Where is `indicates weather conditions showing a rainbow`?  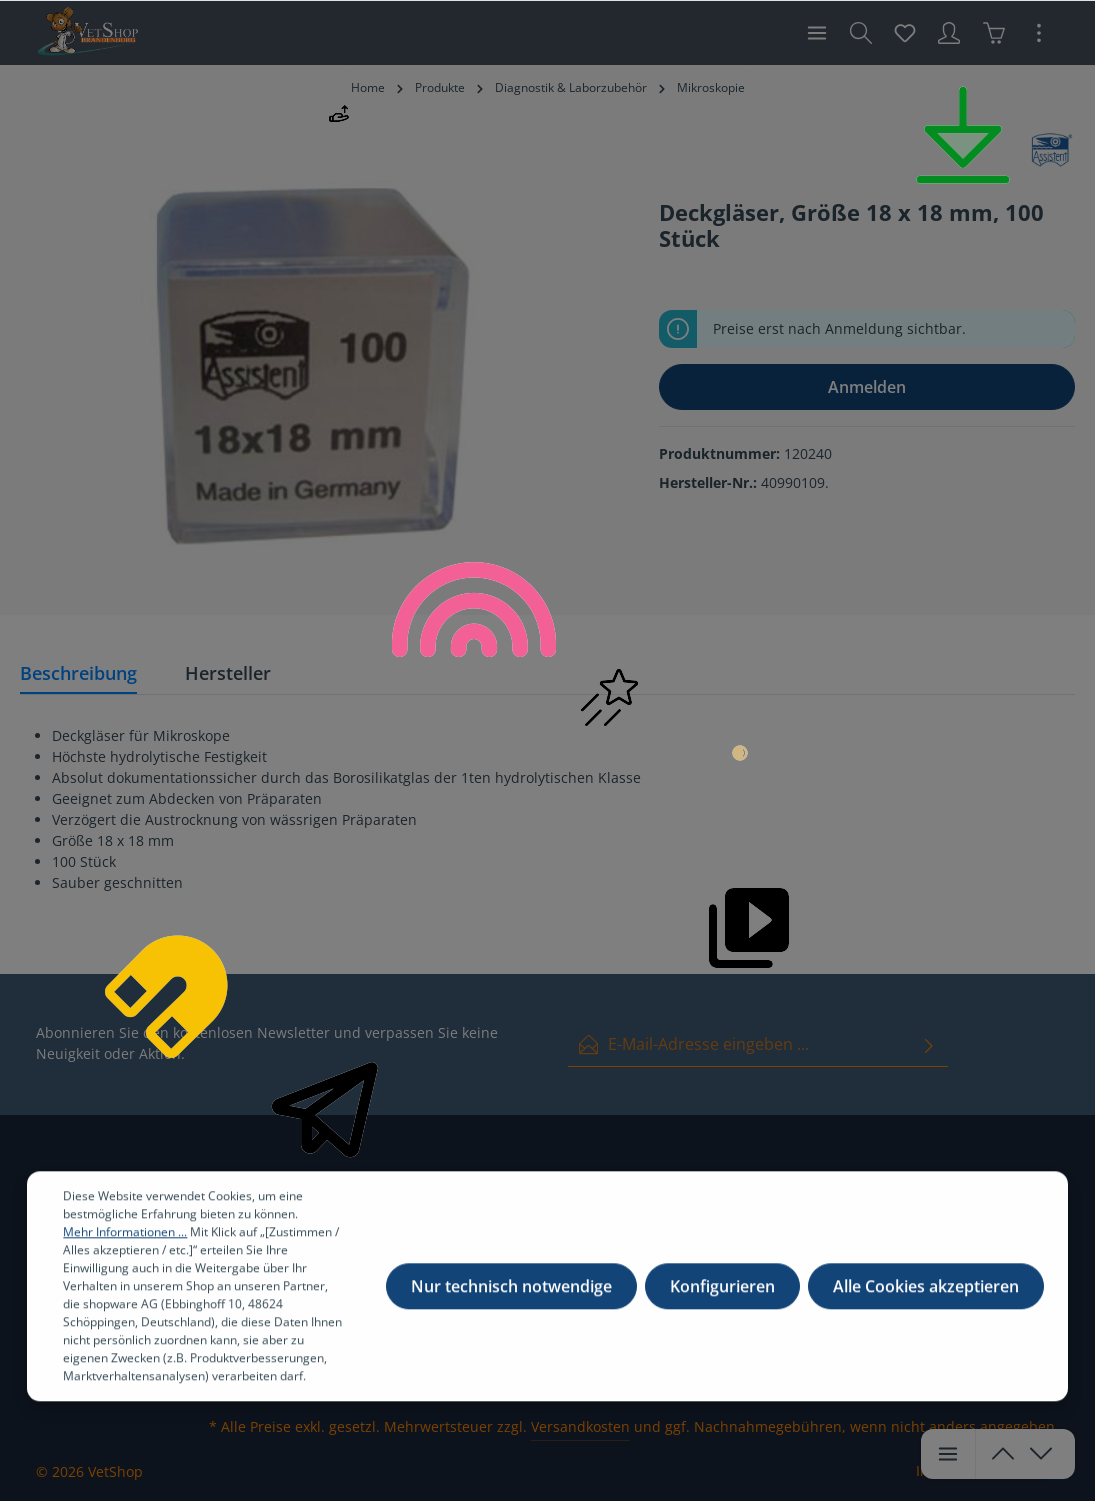
indicates weather conditions showing a rainbow is located at coordinates (474, 616).